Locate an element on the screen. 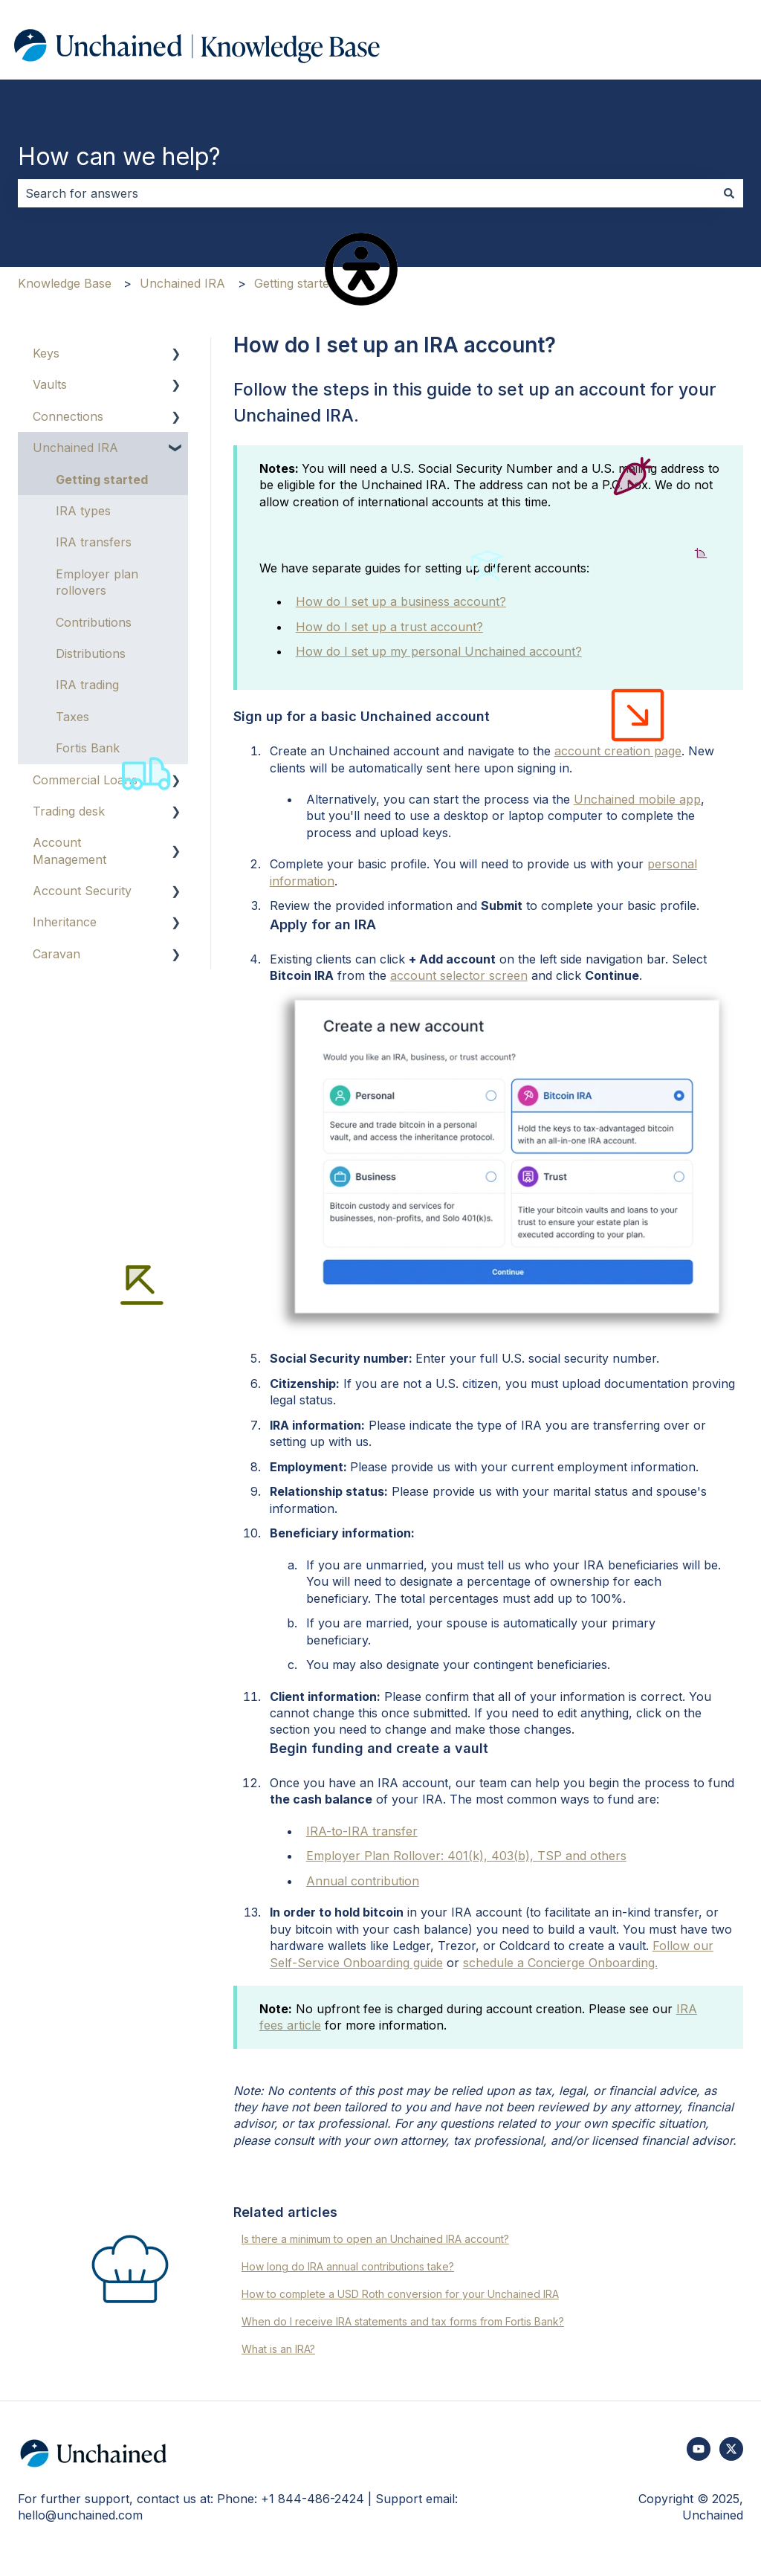 Image resolution: width=761 pixels, height=2576 pixels. navigate to the bottom-right section is located at coordinates (638, 715).